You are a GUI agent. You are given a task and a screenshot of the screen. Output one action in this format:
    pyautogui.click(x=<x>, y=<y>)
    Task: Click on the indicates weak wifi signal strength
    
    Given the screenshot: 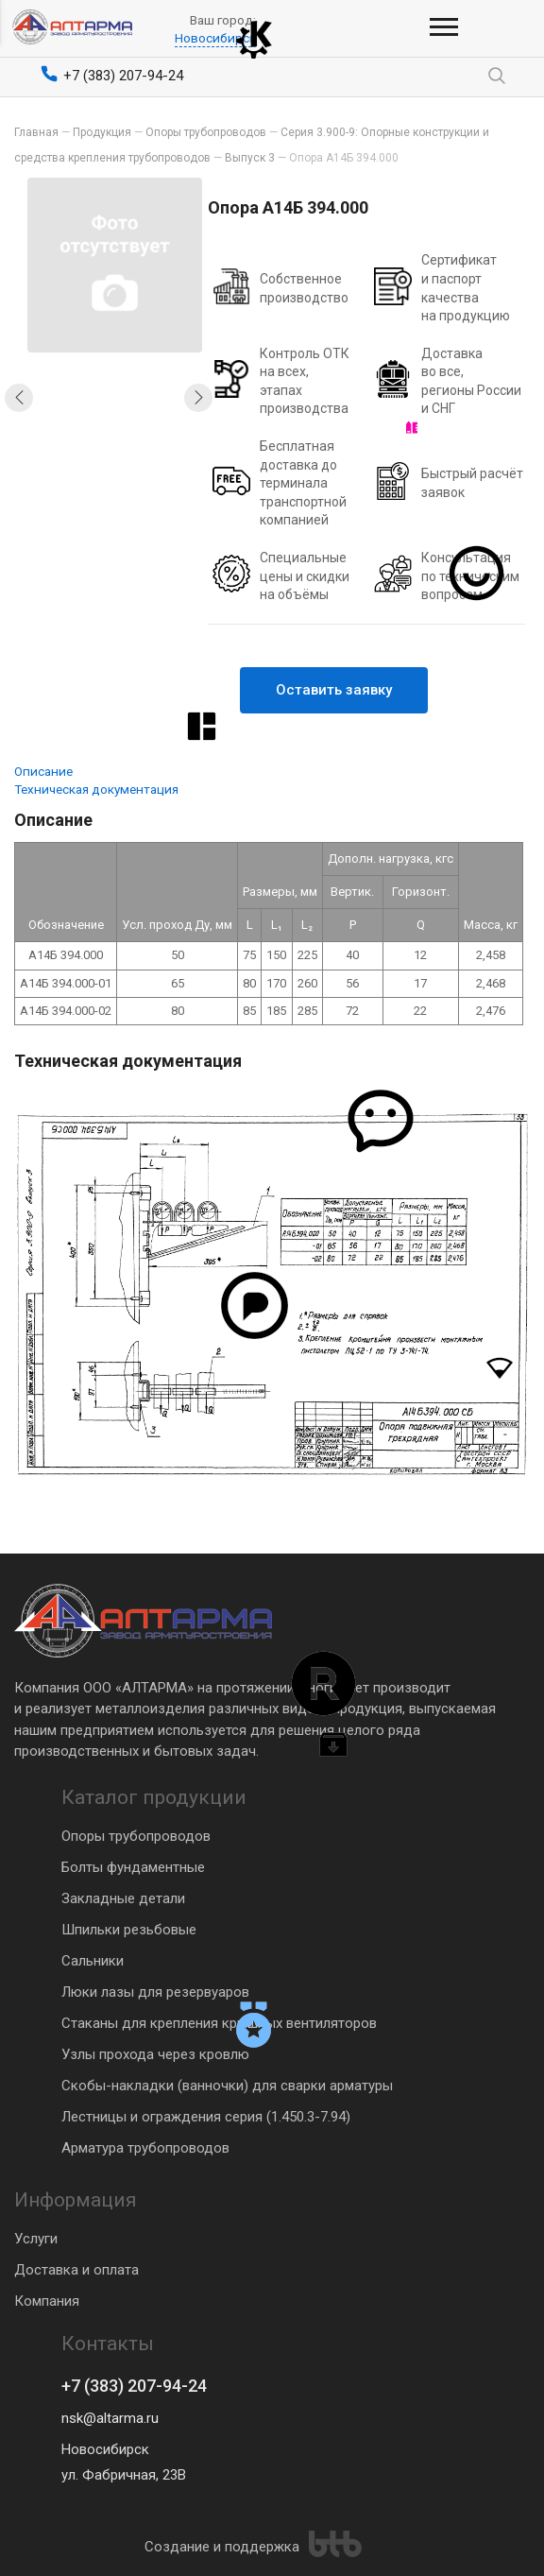 What is the action you would take?
    pyautogui.click(x=500, y=1368)
    